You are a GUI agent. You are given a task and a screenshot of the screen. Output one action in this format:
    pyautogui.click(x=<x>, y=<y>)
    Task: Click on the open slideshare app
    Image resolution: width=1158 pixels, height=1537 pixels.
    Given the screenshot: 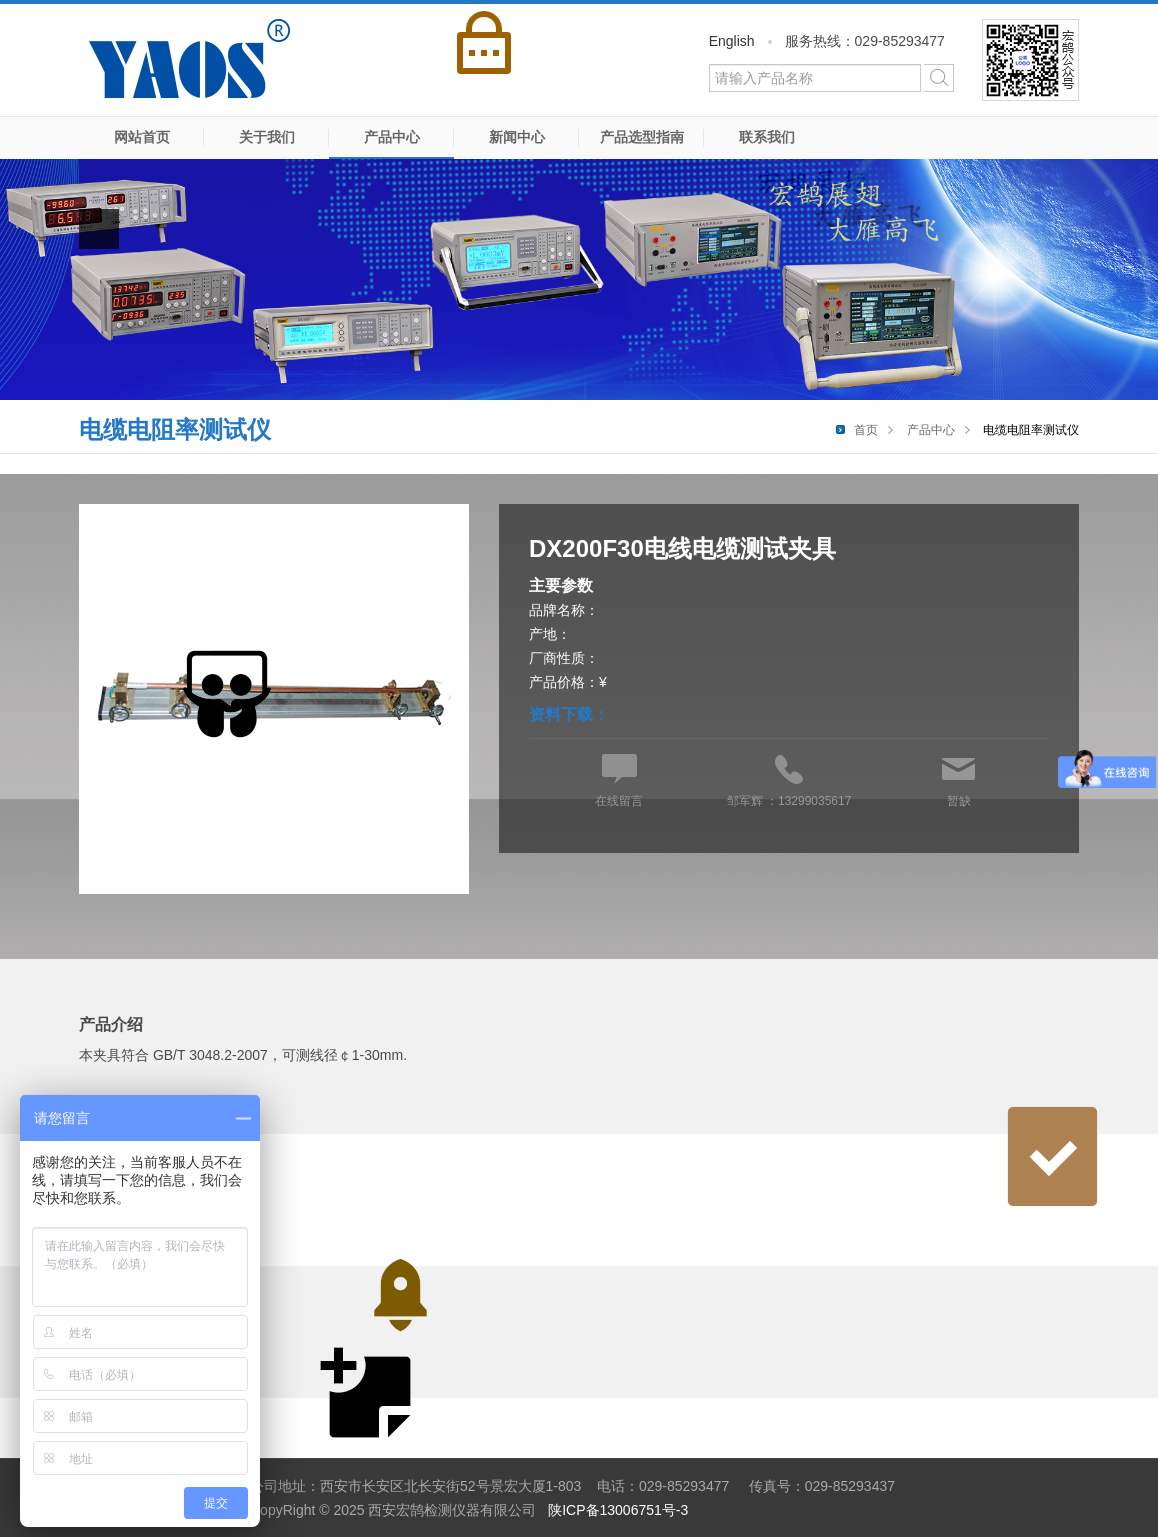 What is the action you would take?
    pyautogui.click(x=227, y=694)
    